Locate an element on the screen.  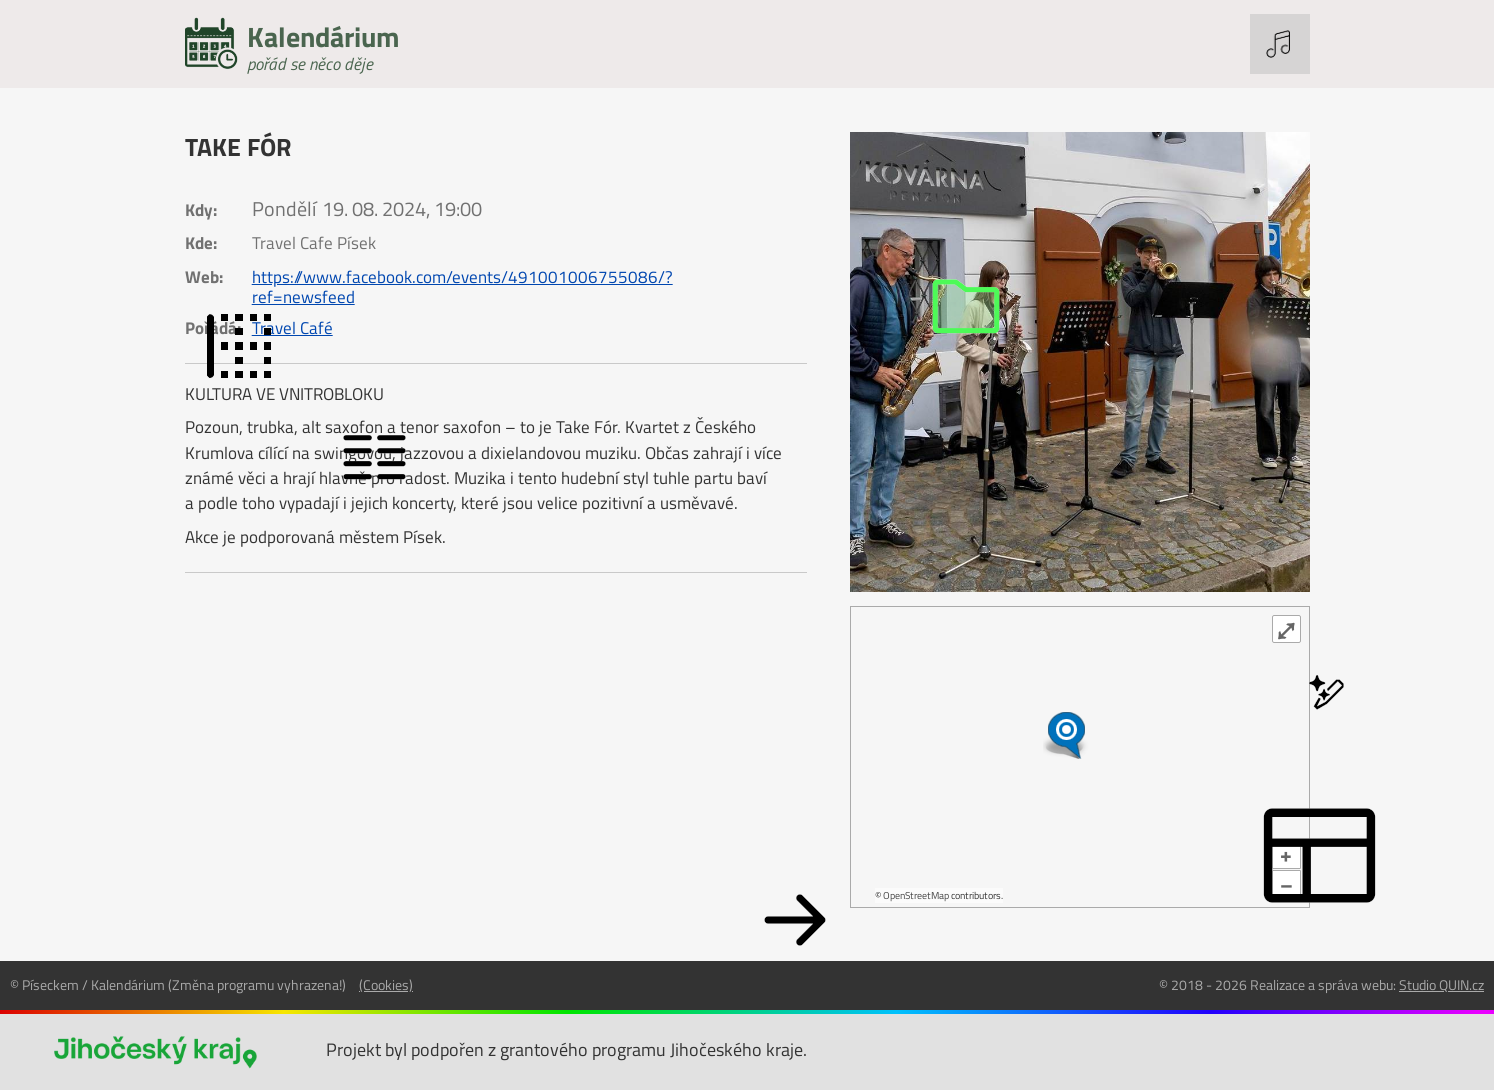
change page layout or view is located at coordinates (1319, 855).